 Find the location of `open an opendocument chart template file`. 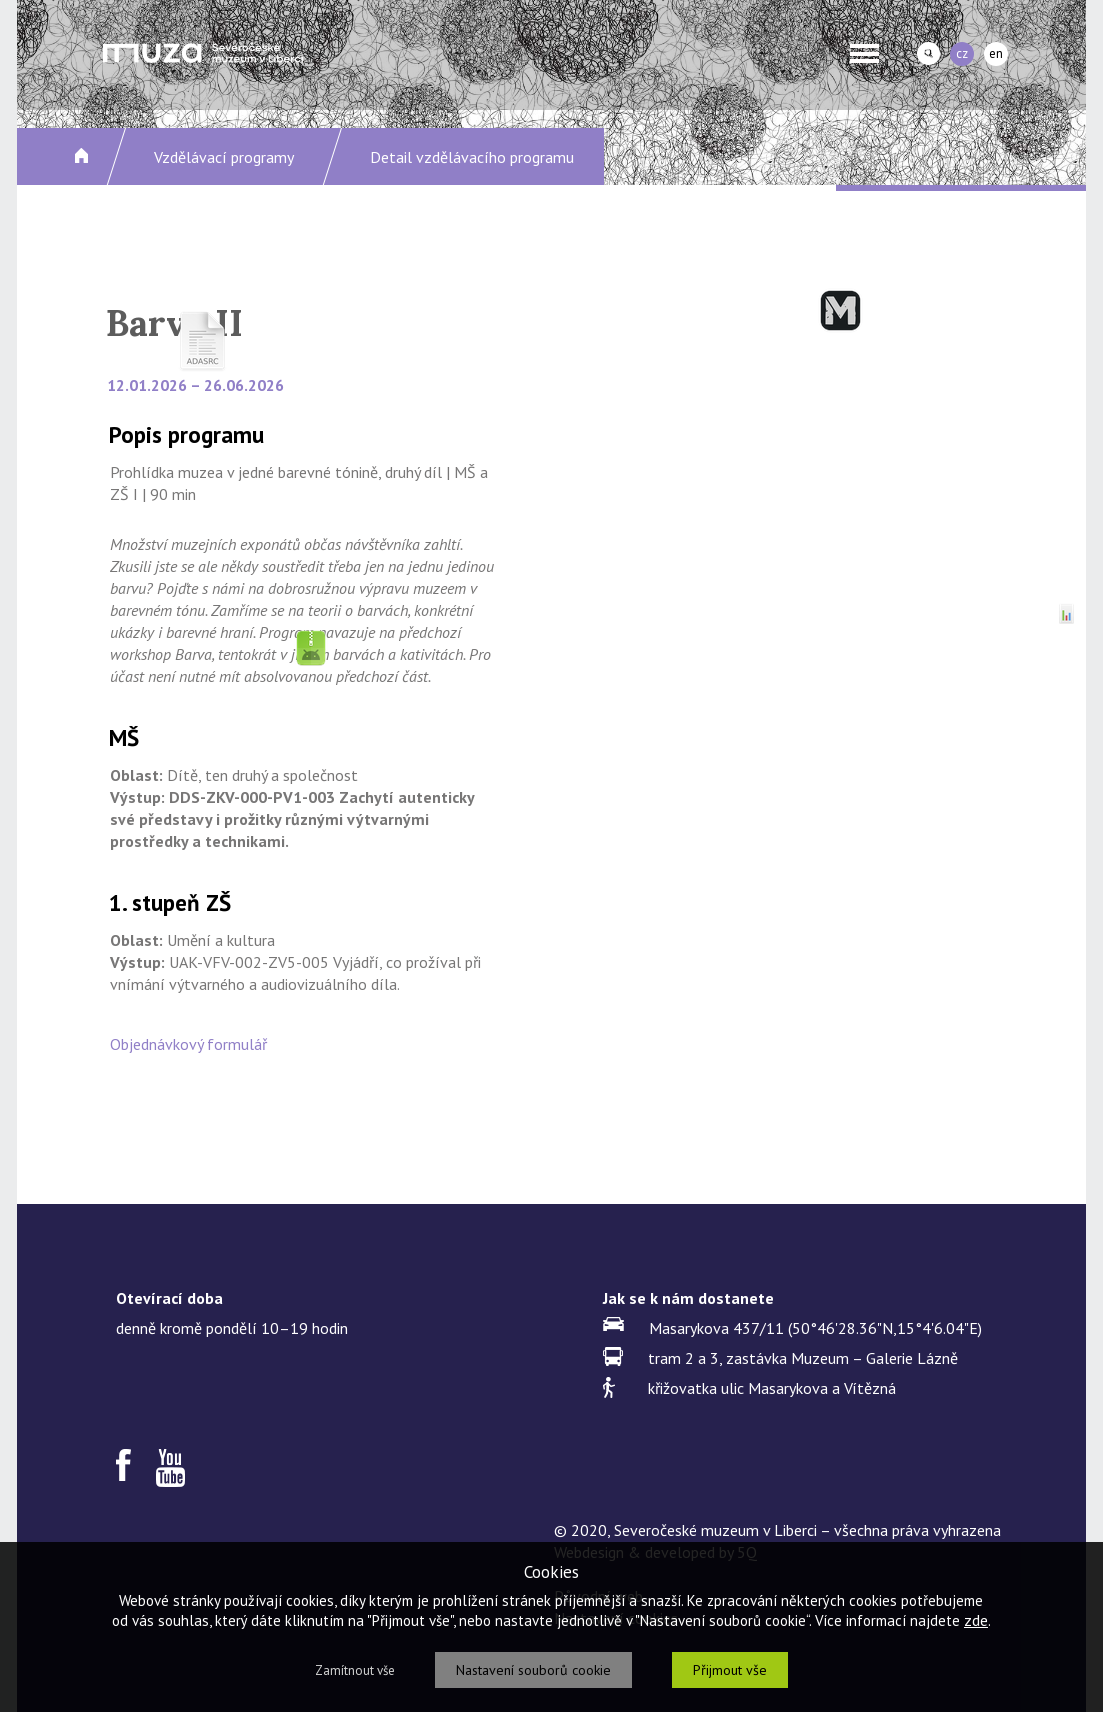

open an opendocument chart template file is located at coordinates (1066, 613).